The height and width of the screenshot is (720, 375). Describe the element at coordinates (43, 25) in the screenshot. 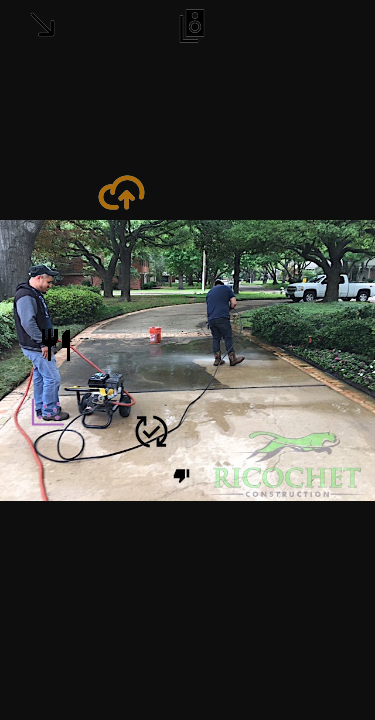

I see `navigate to the bottom-right section` at that location.